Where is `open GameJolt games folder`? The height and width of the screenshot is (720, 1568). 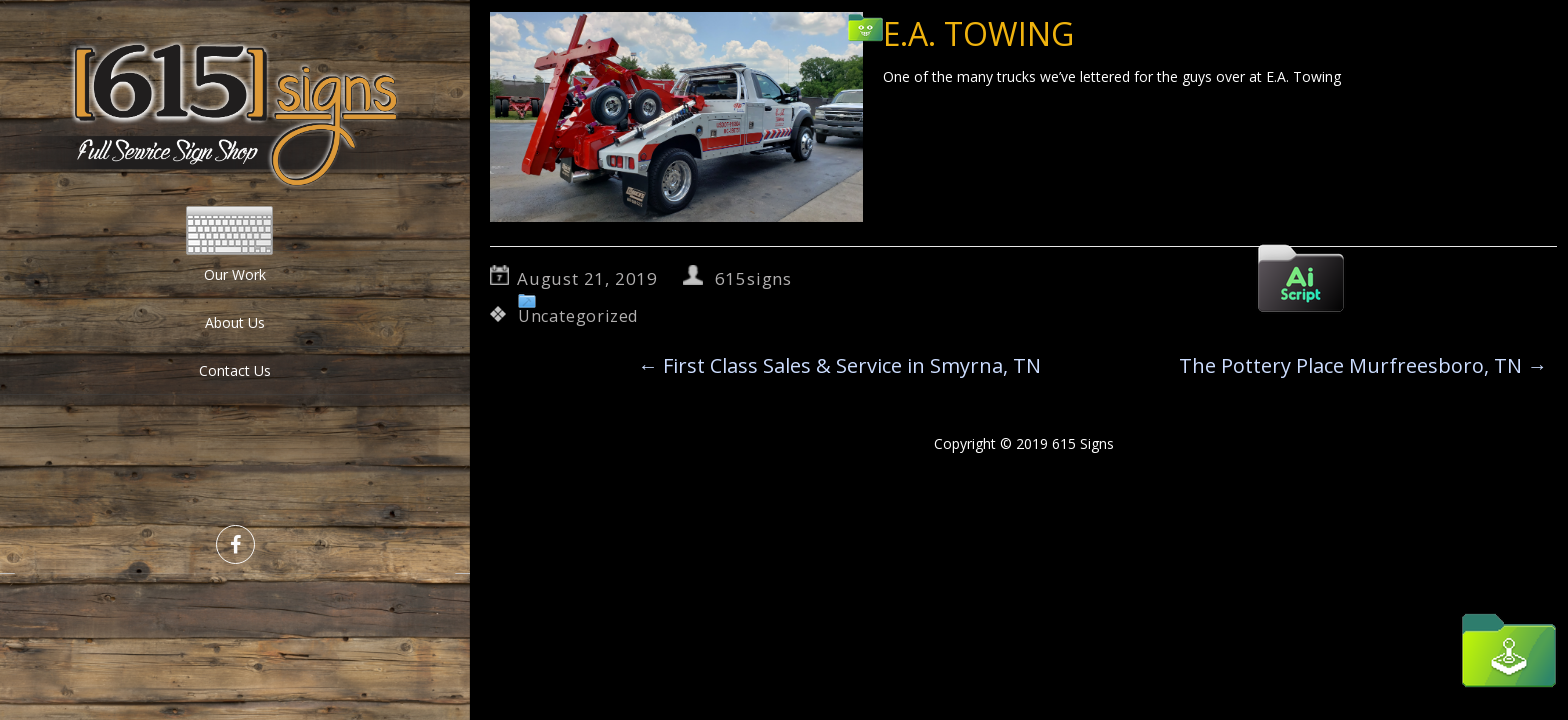
open GameJolt games folder is located at coordinates (865, 28).